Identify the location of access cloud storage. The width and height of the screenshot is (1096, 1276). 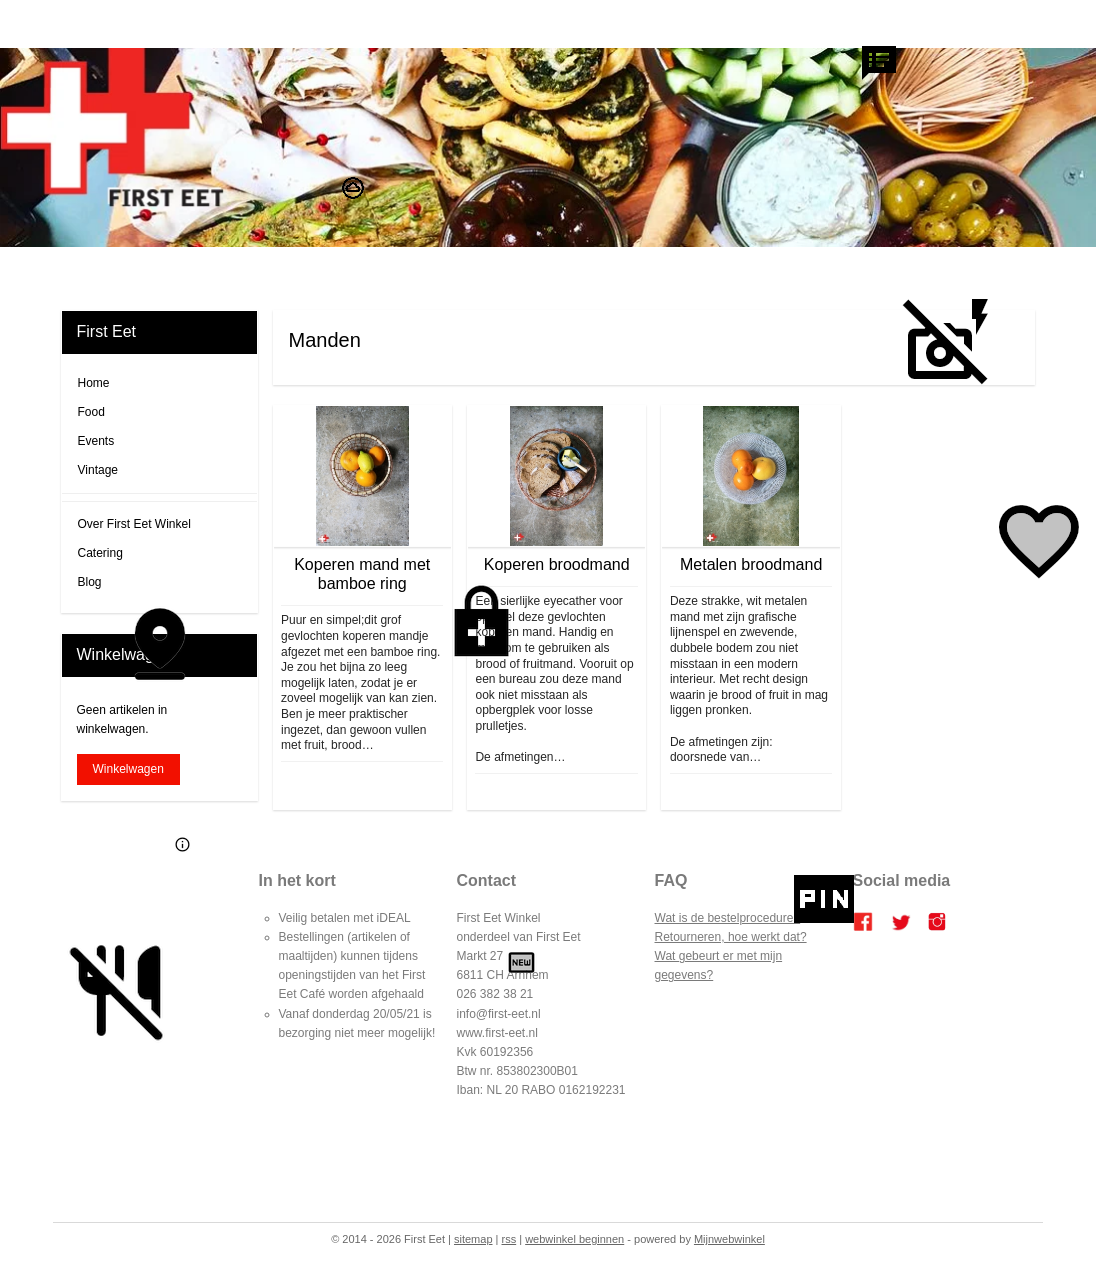
(353, 188).